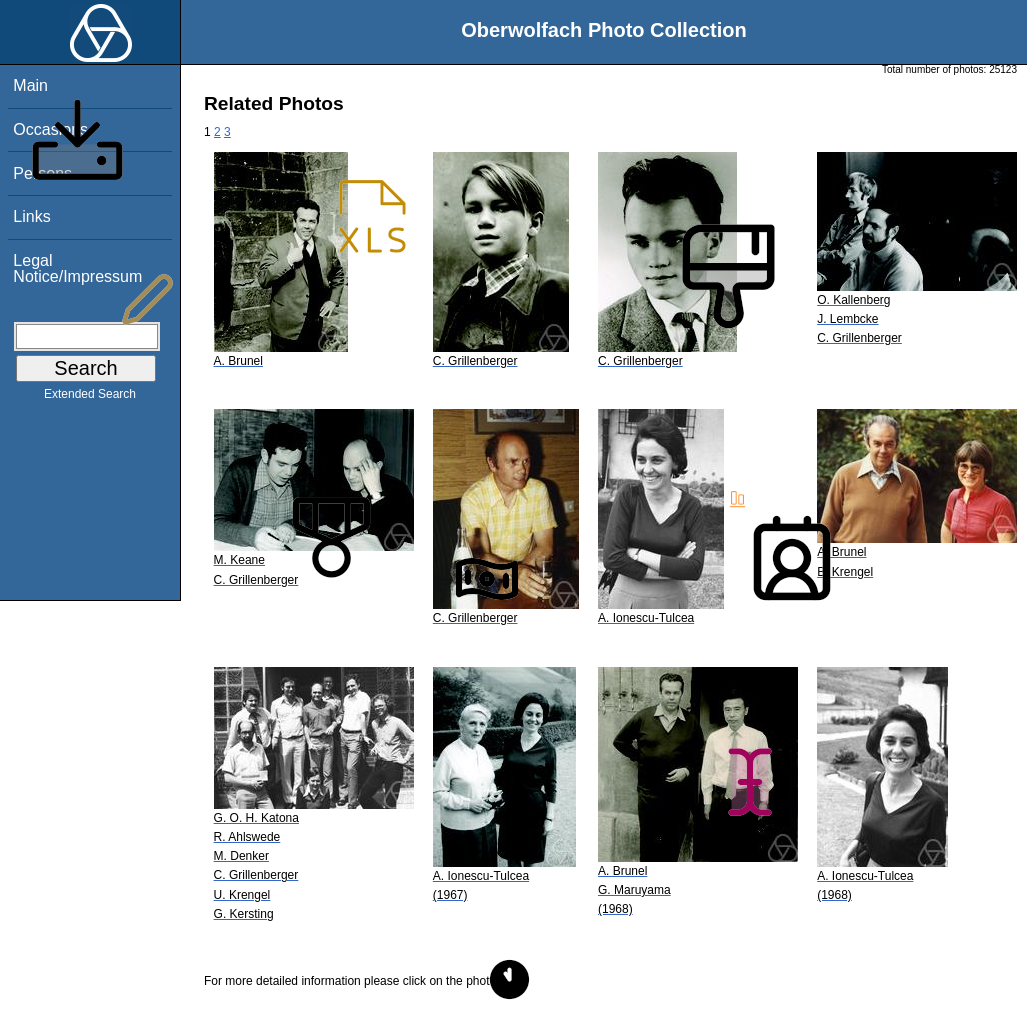  What do you see at coordinates (728, 274) in the screenshot?
I see `access painting or drawing tools` at bounding box center [728, 274].